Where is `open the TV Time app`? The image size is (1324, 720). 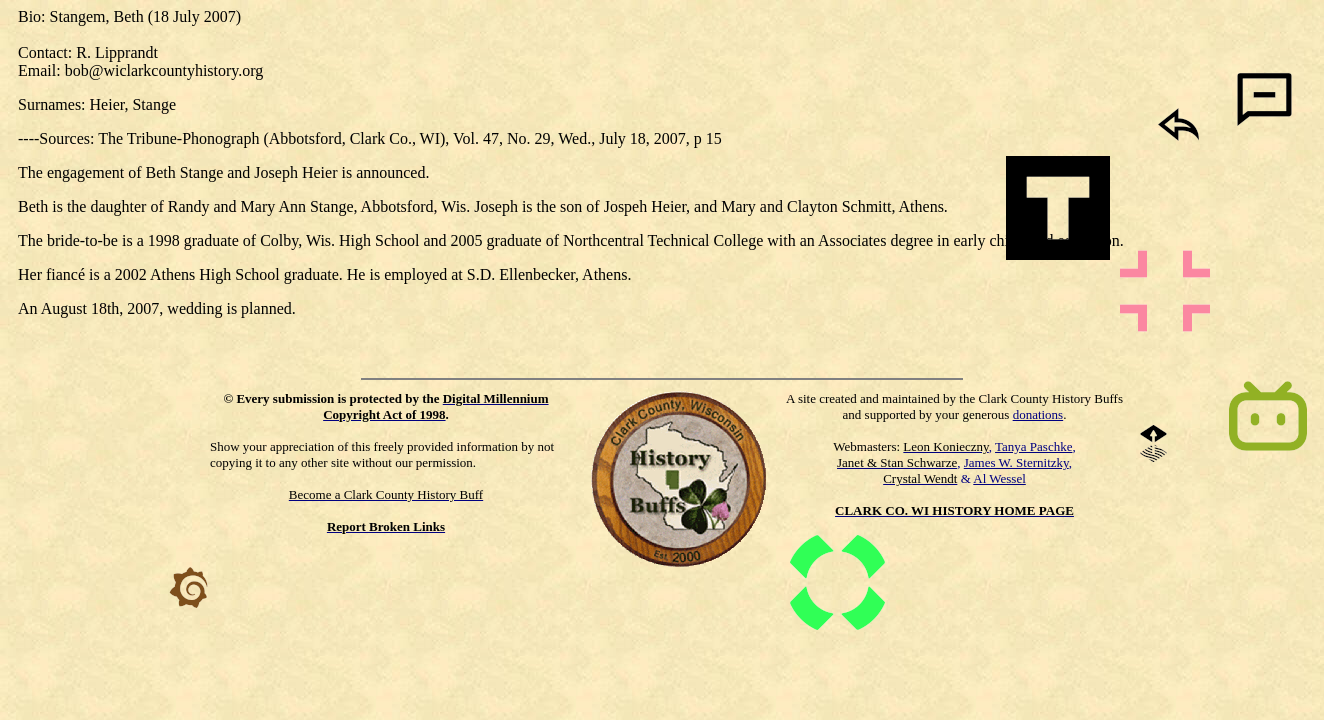
open the TV Time app is located at coordinates (1058, 208).